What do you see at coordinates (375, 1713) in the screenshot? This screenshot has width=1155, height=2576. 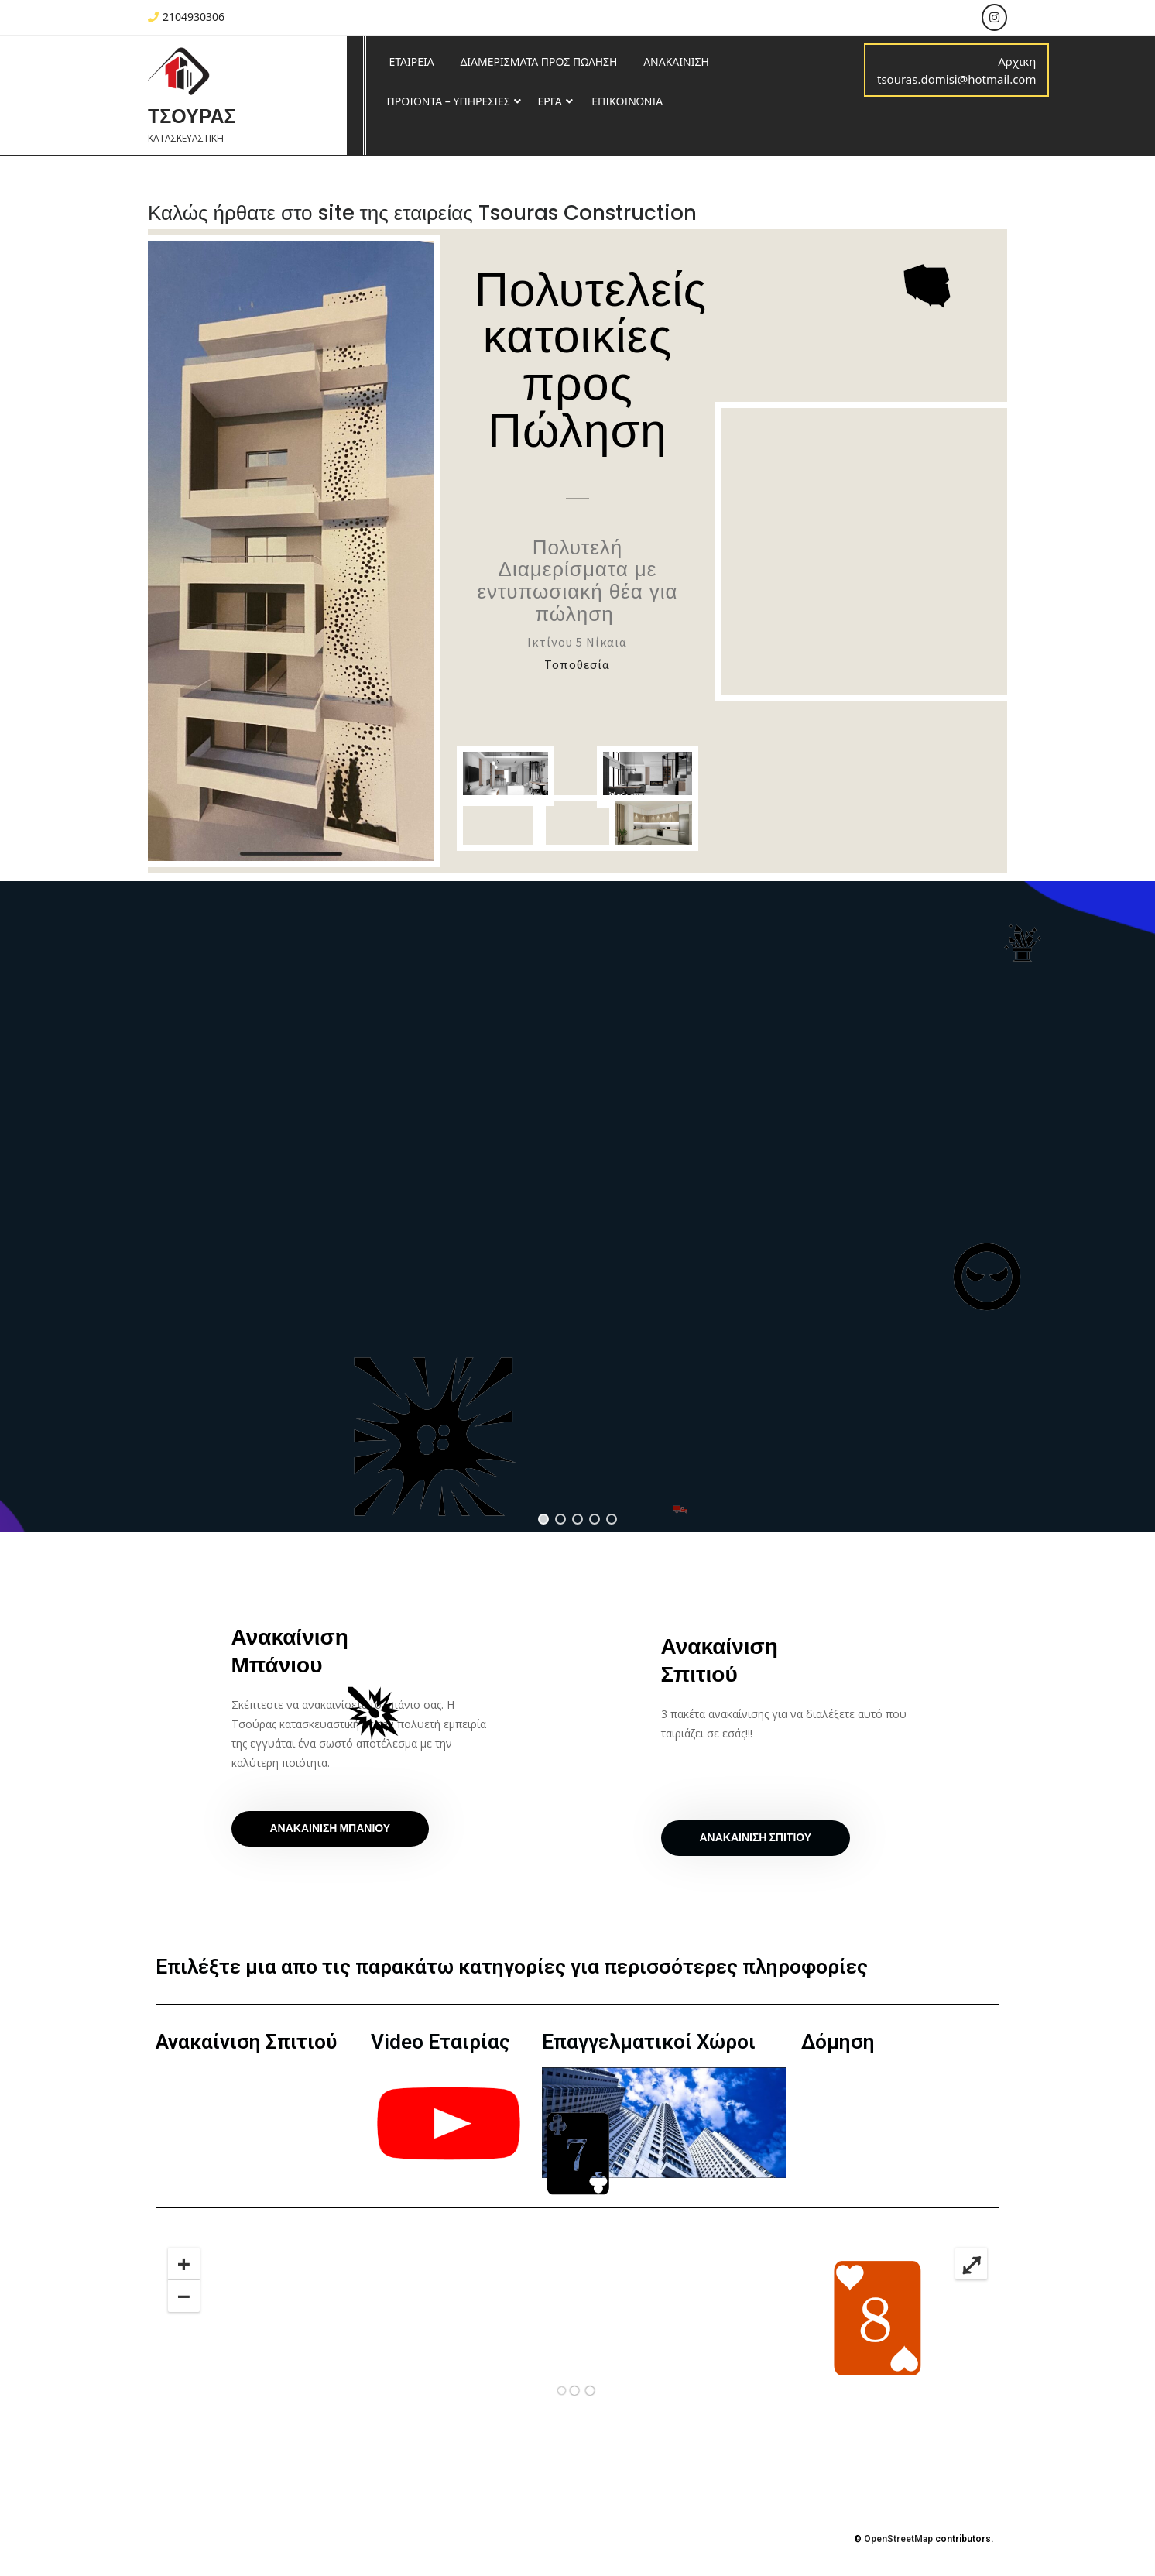 I see `indicates a match strike or ignition action` at bounding box center [375, 1713].